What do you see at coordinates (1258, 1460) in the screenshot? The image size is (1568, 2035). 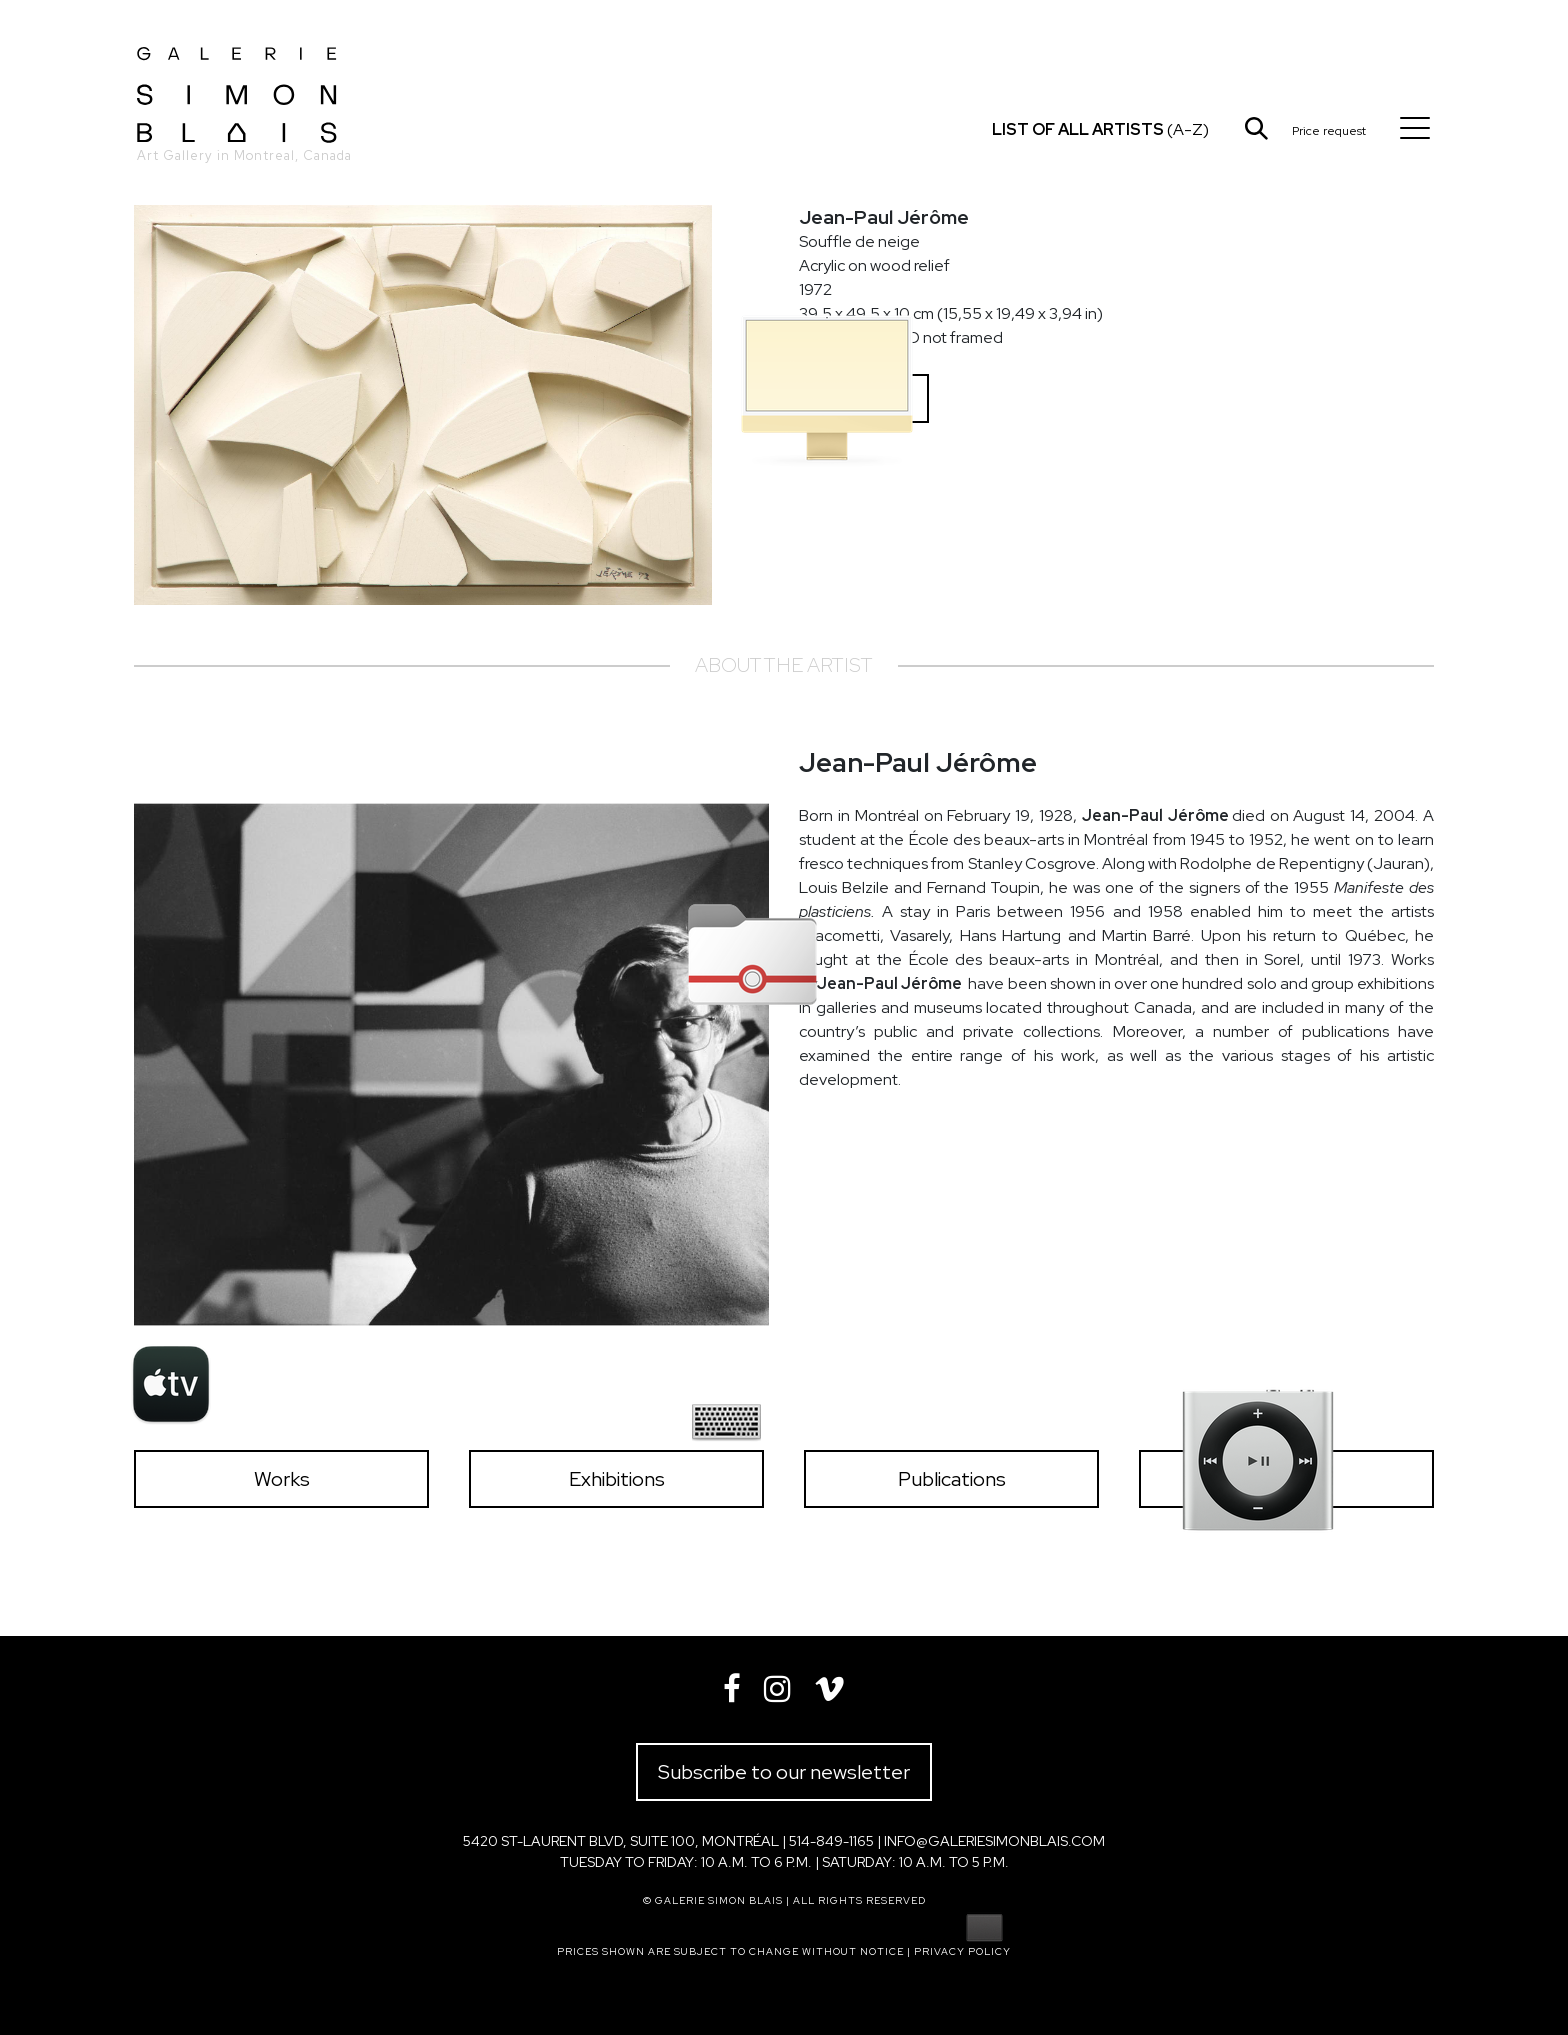 I see `iPod shuffle device icon` at bounding box center [1258, 1460].